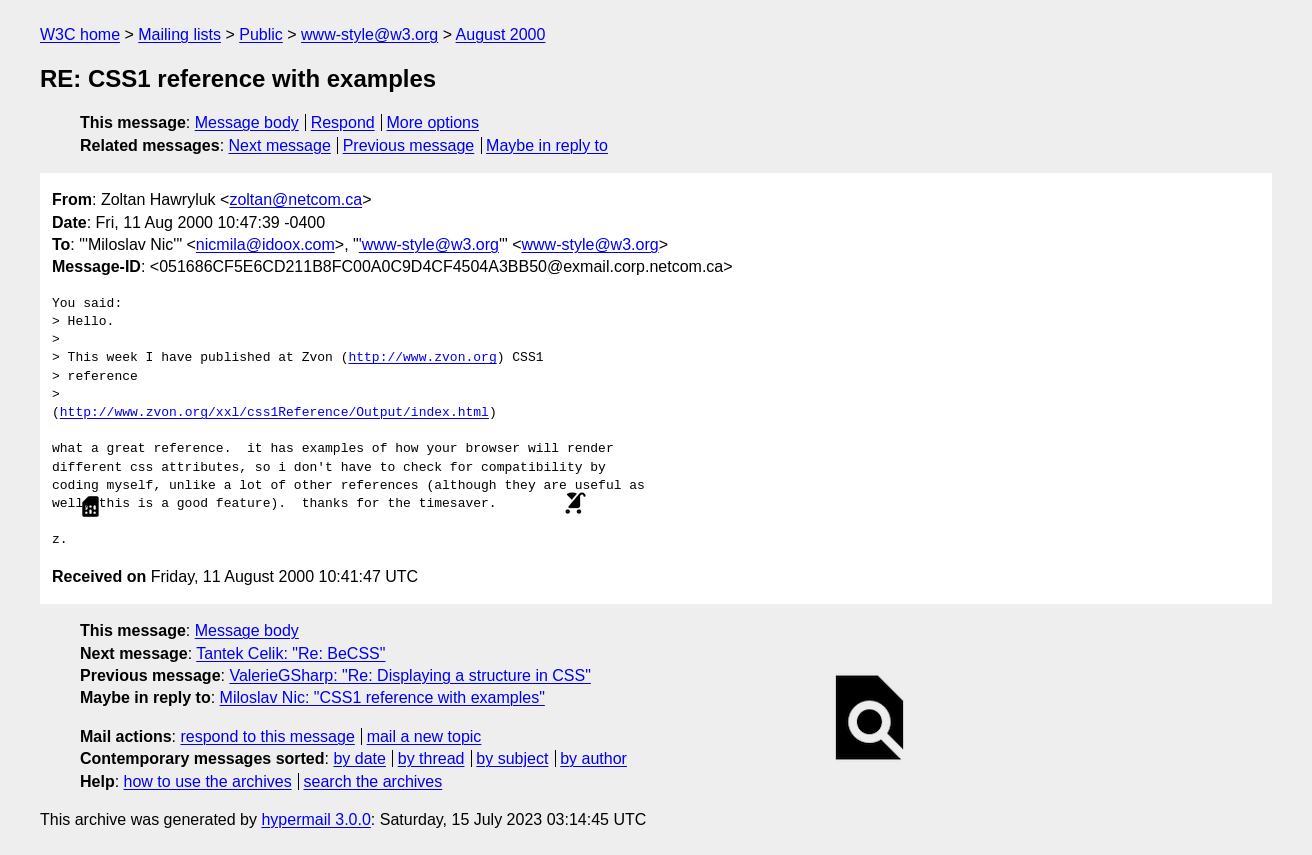 The height and width of the screenshot is (855, 1312). Describe the element at coordinates (90, 506) in the screenshot. I see `manage sim card settings` at that location.